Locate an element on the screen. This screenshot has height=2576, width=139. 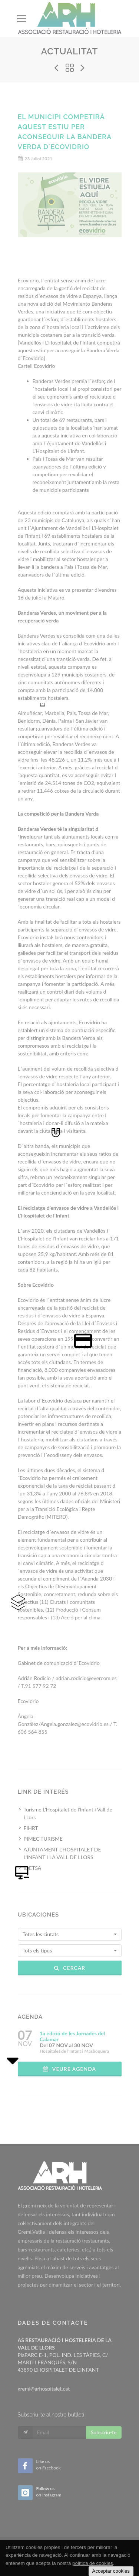
remove a desktop device from your account is located at coordinates (21, 1873).